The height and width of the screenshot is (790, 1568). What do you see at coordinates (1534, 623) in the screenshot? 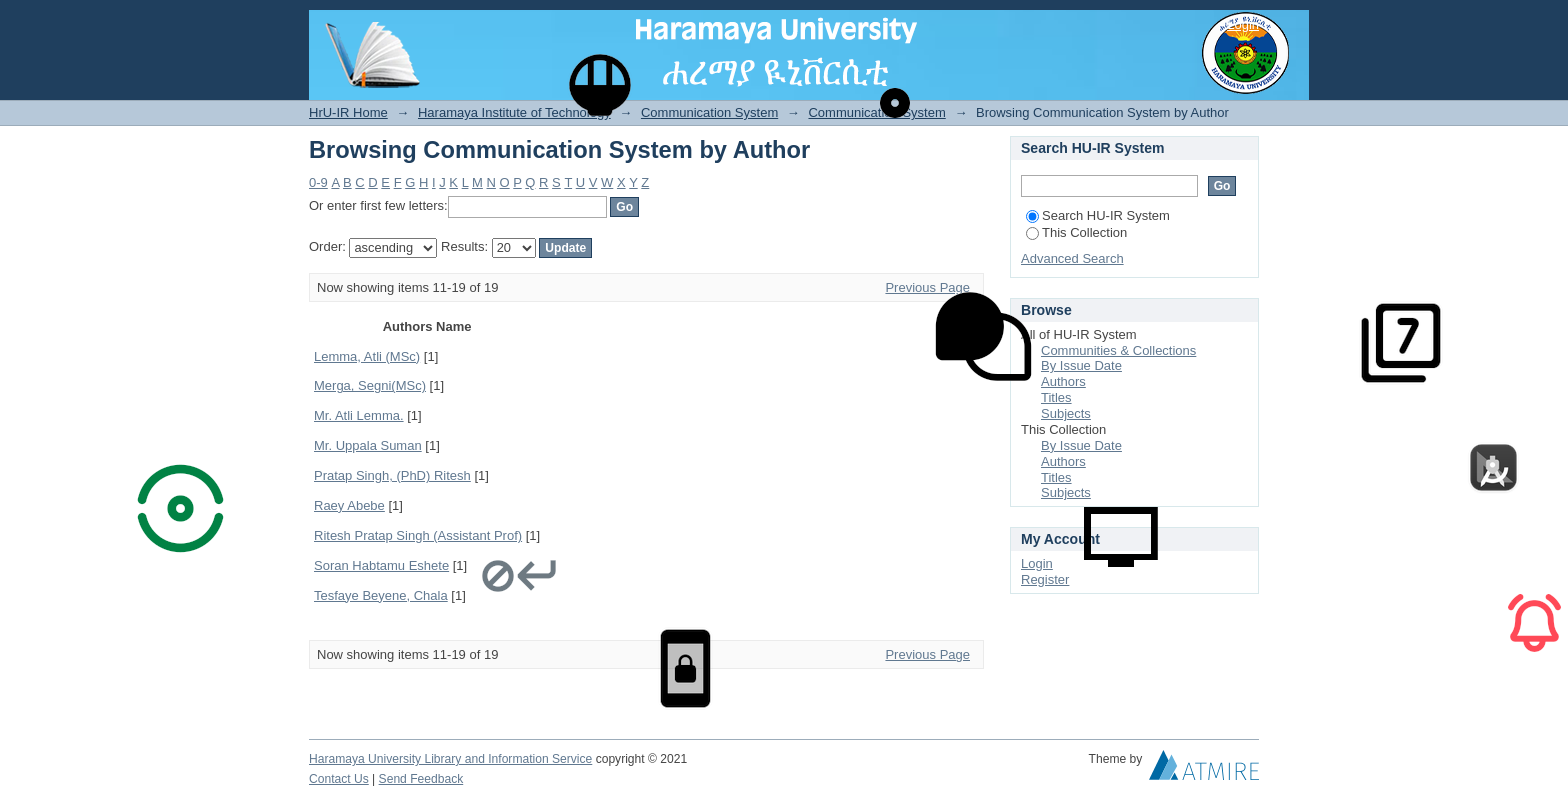
I see `indicates new notifications or alerts` at bounding box center [1534, 623].